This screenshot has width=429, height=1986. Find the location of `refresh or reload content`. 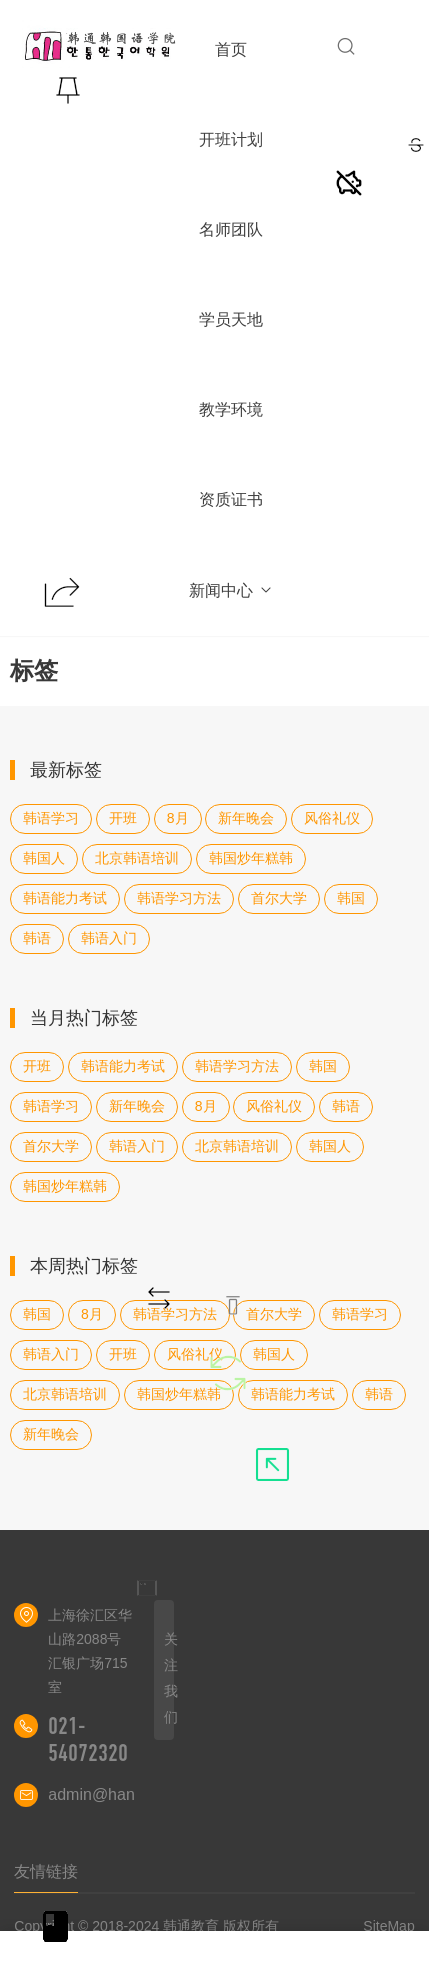

refresh or reload content is located at coordinates (228, 1373).